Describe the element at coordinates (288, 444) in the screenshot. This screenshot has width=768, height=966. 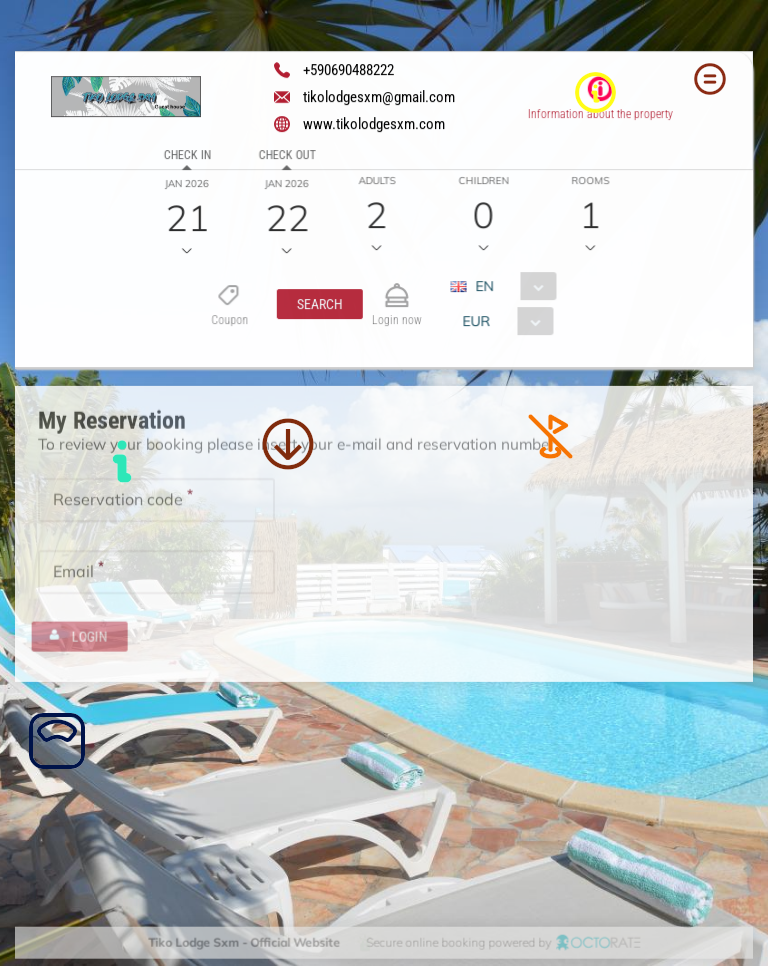
I see `download a file or resource` at that location.